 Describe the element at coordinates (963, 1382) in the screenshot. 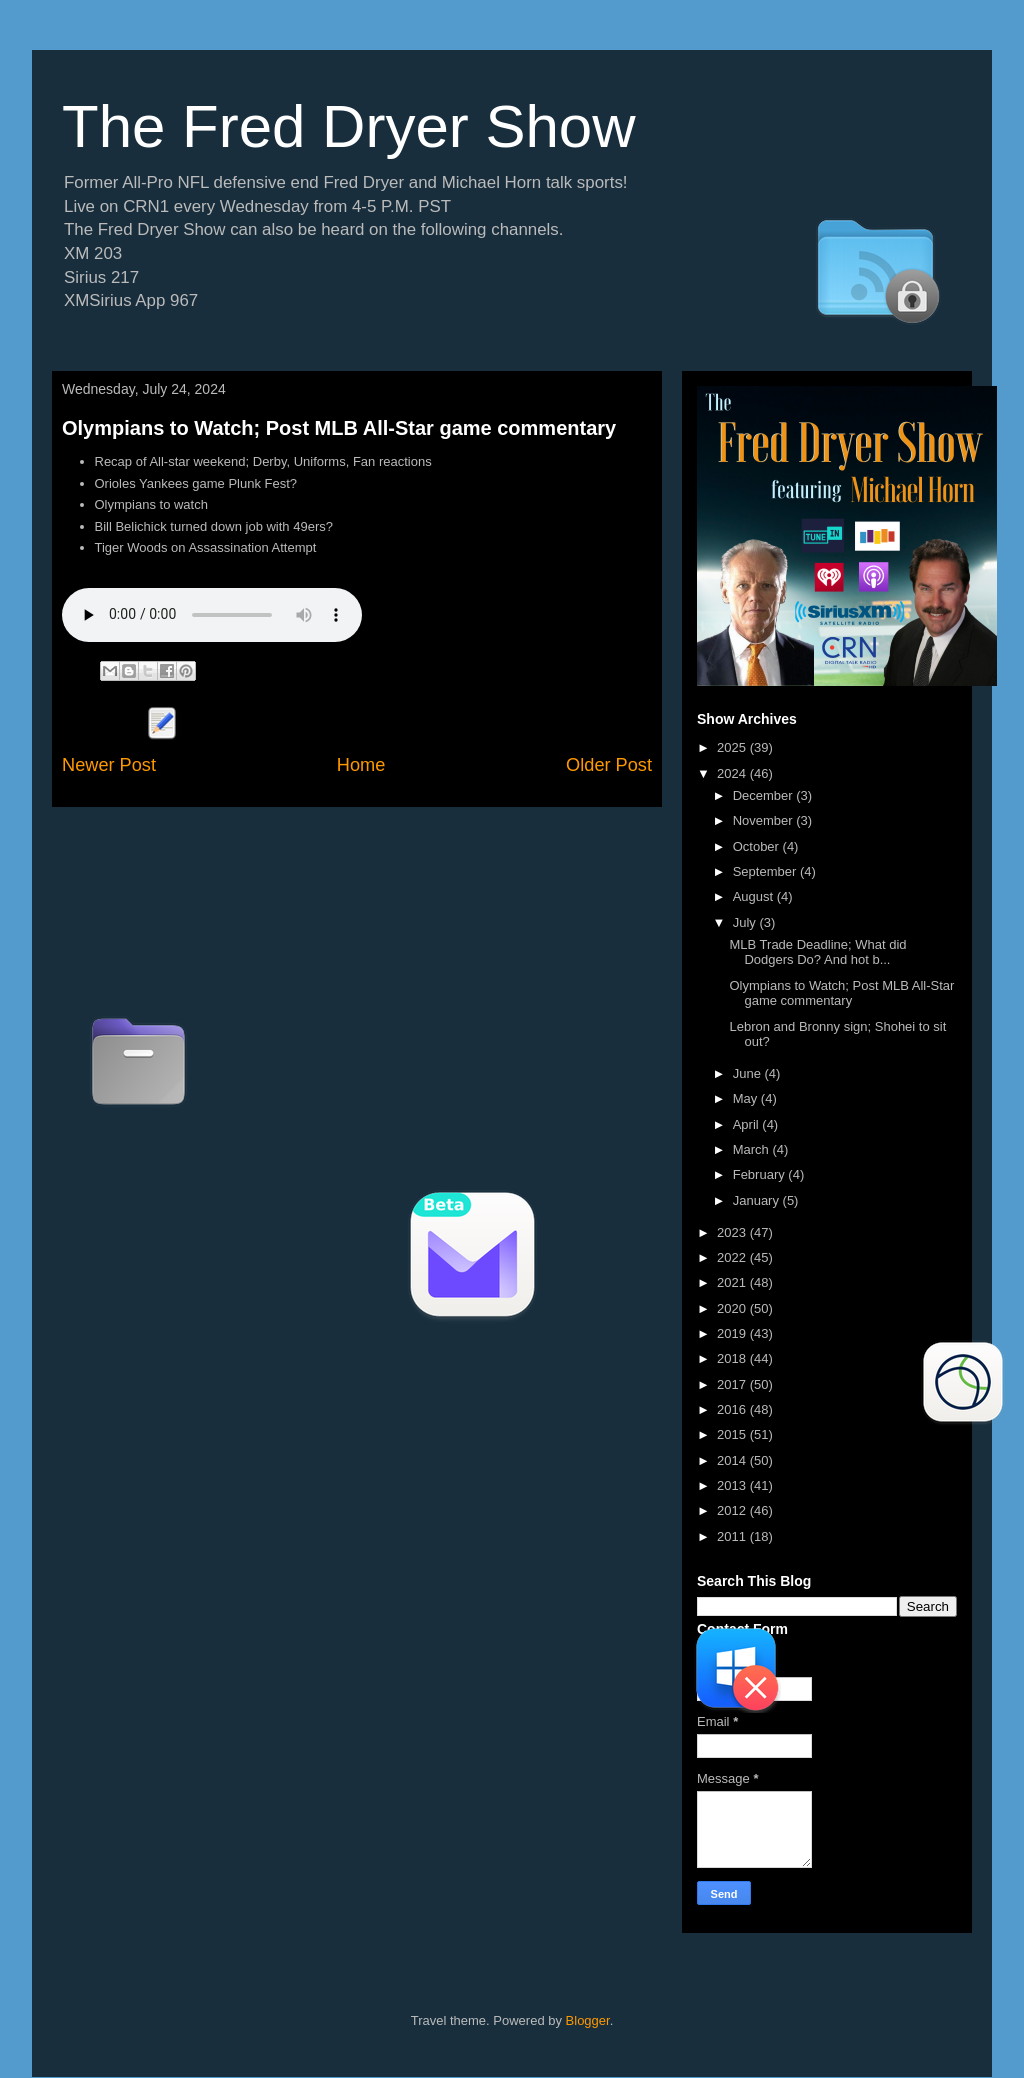

I see `open cisco anyconnect vpn client` at that location.